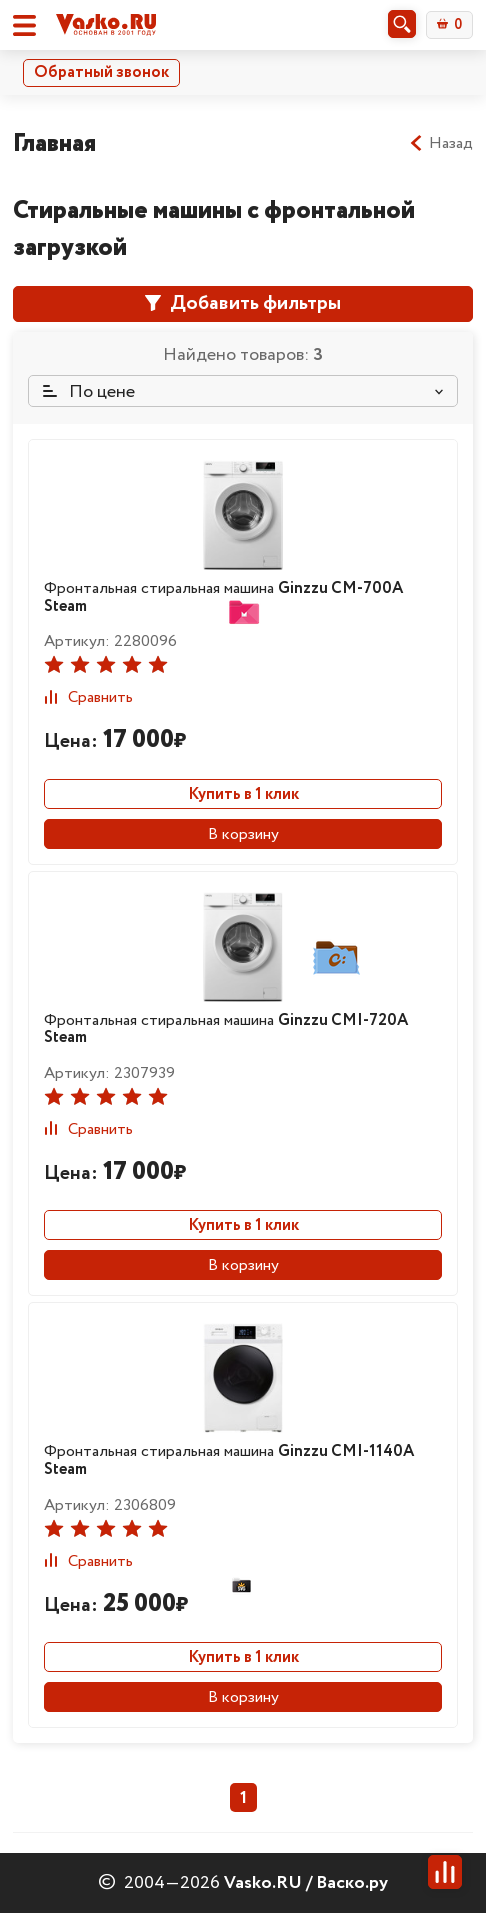 Image resolution: width=486 pixels, height=1913 pixels. I want to click on folder containing chocolatey package manager files, so click(336, 958).